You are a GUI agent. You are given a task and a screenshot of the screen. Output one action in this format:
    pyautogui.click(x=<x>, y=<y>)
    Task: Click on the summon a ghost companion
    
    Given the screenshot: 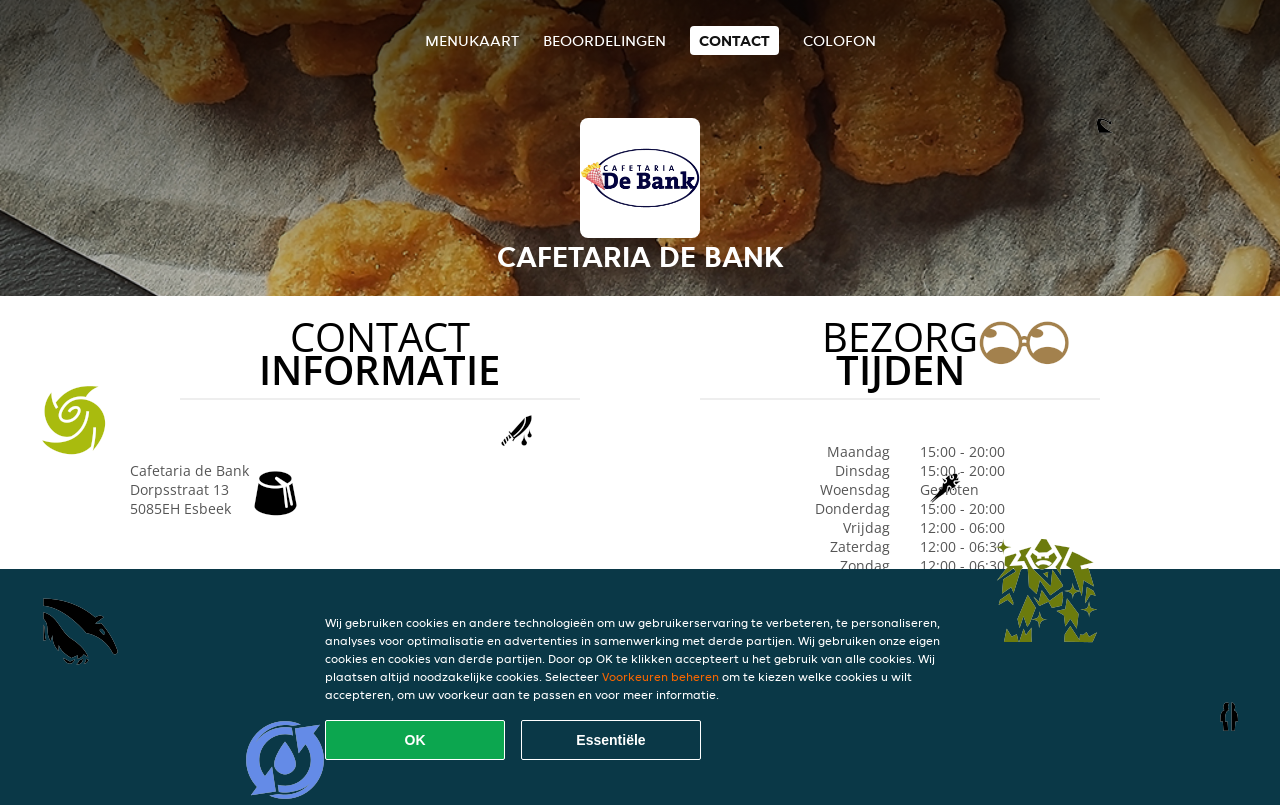 What is the action you would take?
    pyautogui.click(x=1229, y=716)
    